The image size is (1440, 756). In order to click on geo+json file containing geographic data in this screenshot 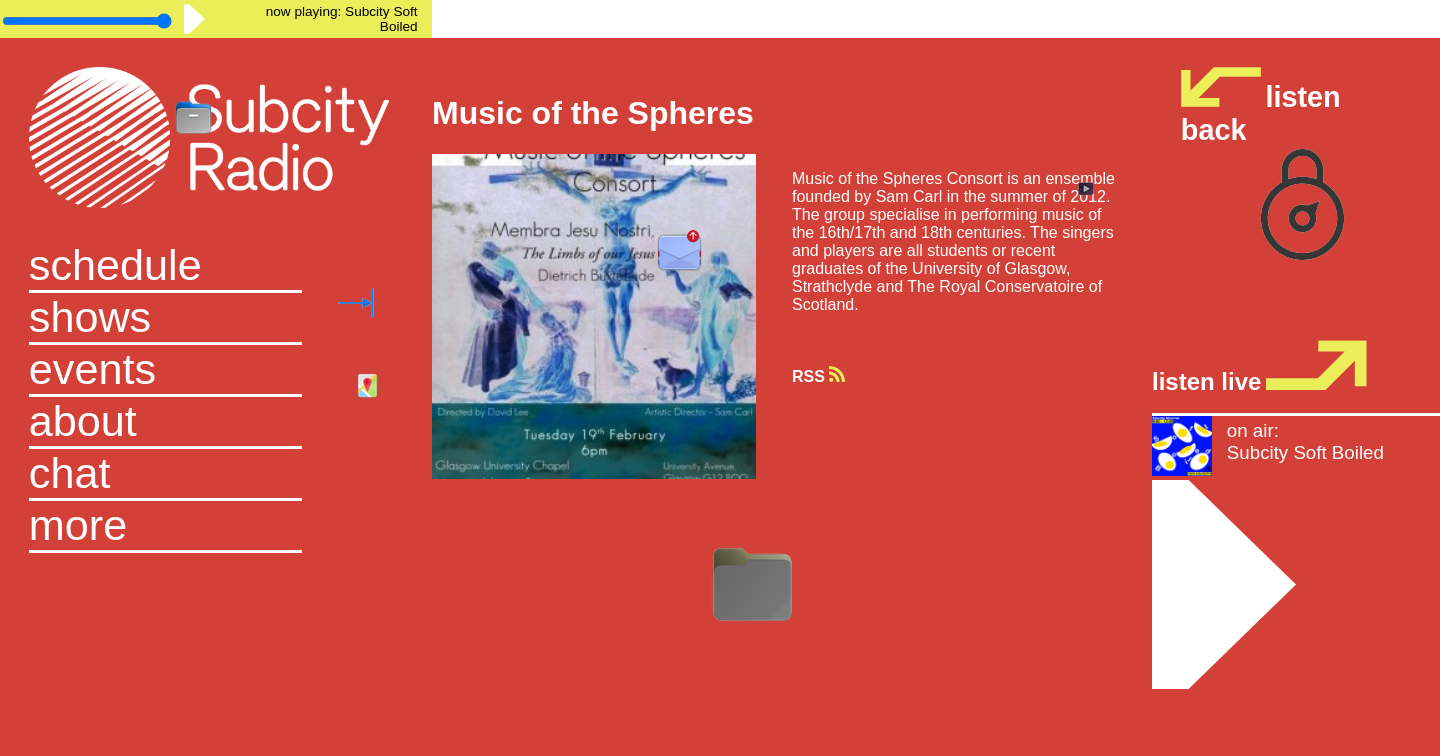, I will do `click(367, 385)`.